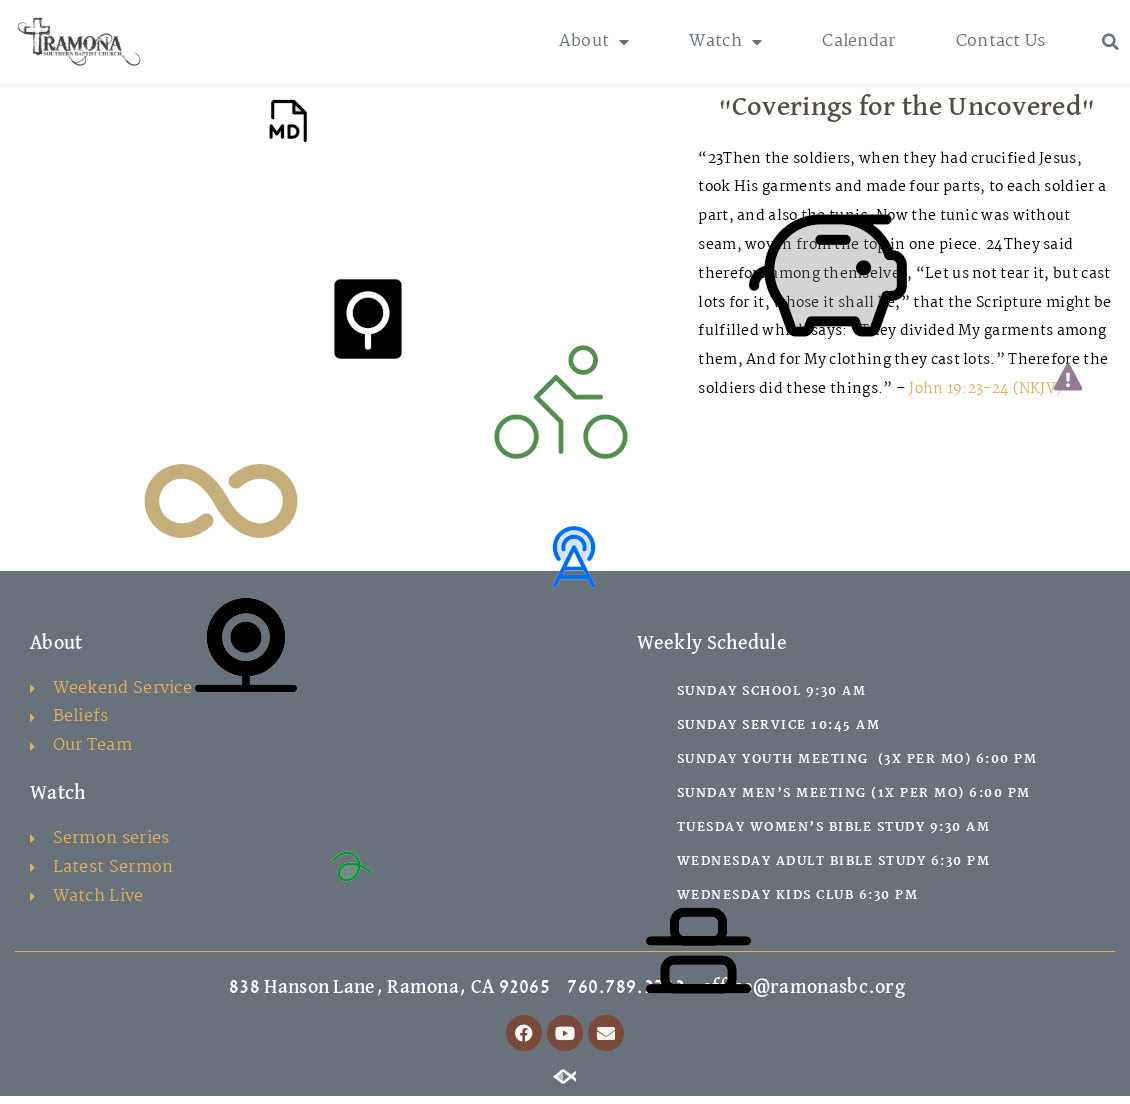 This screenshot has width=1130, height=1104. I want to click on align elements to the bottom with equal vertical spacing, so click(698, 950).